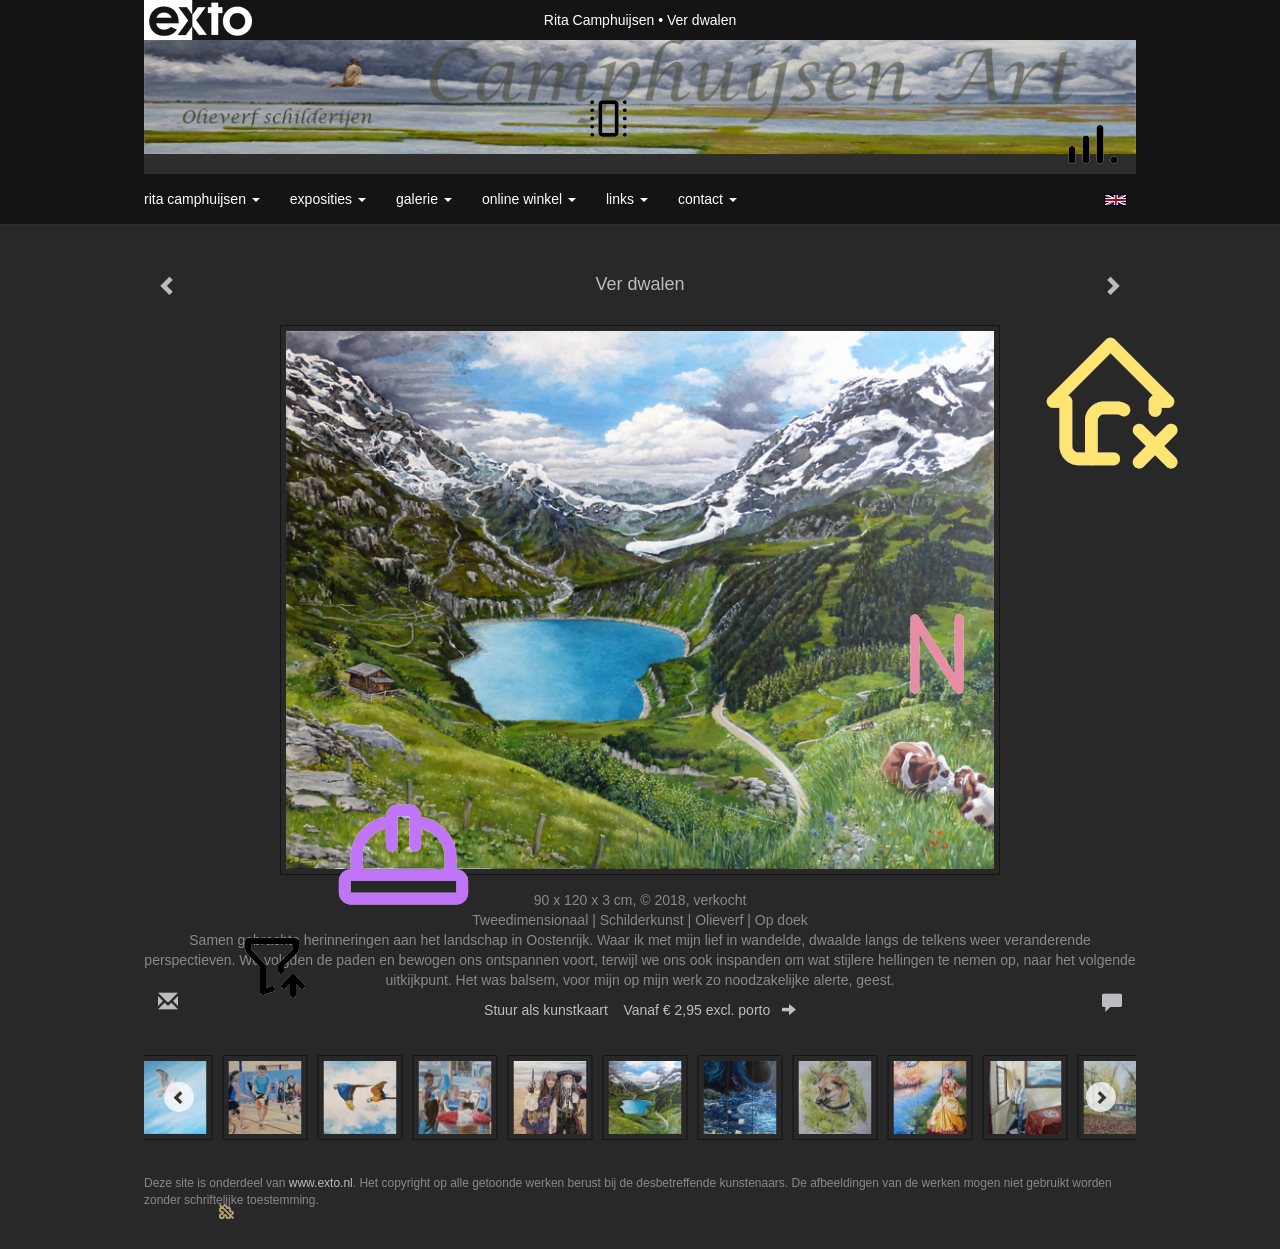 The width and height of the screenshot is (1280, 1249). Describe the element at coordinates (608, 118) in the screenshot. I see `view container or box element` at that location.